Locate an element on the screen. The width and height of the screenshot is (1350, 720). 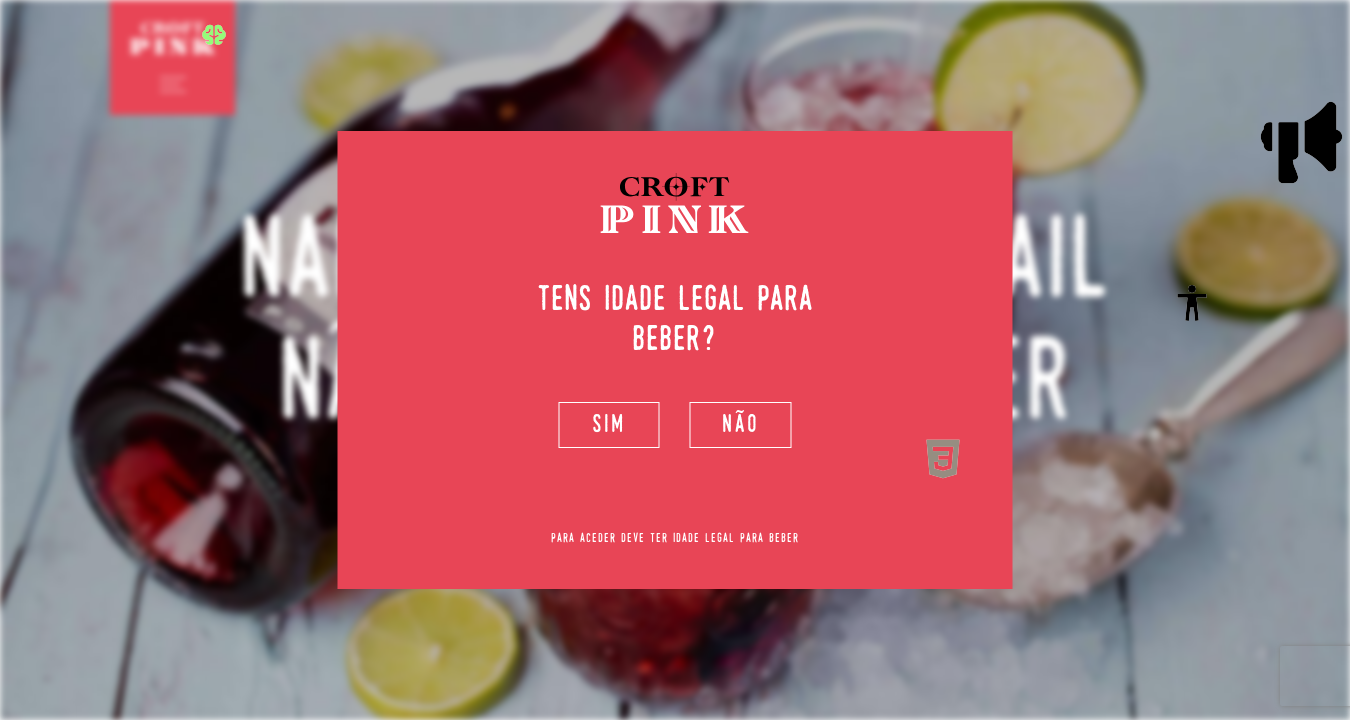
accessibility settings is located at coordinates (1192, 303).